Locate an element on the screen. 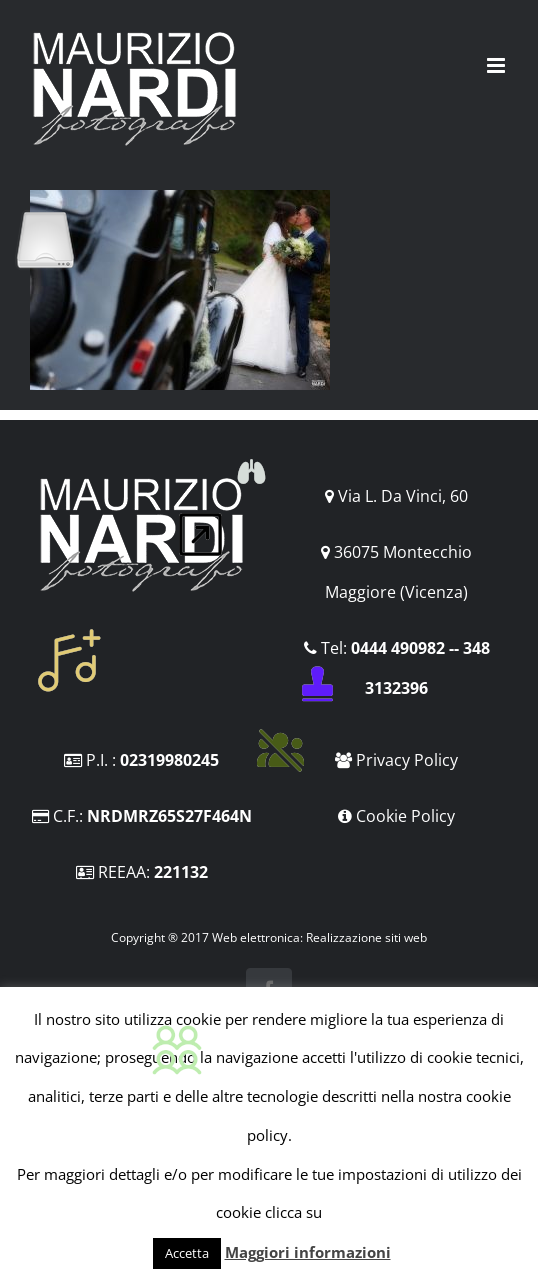  open link in new window is located at coordinates (200, 534).